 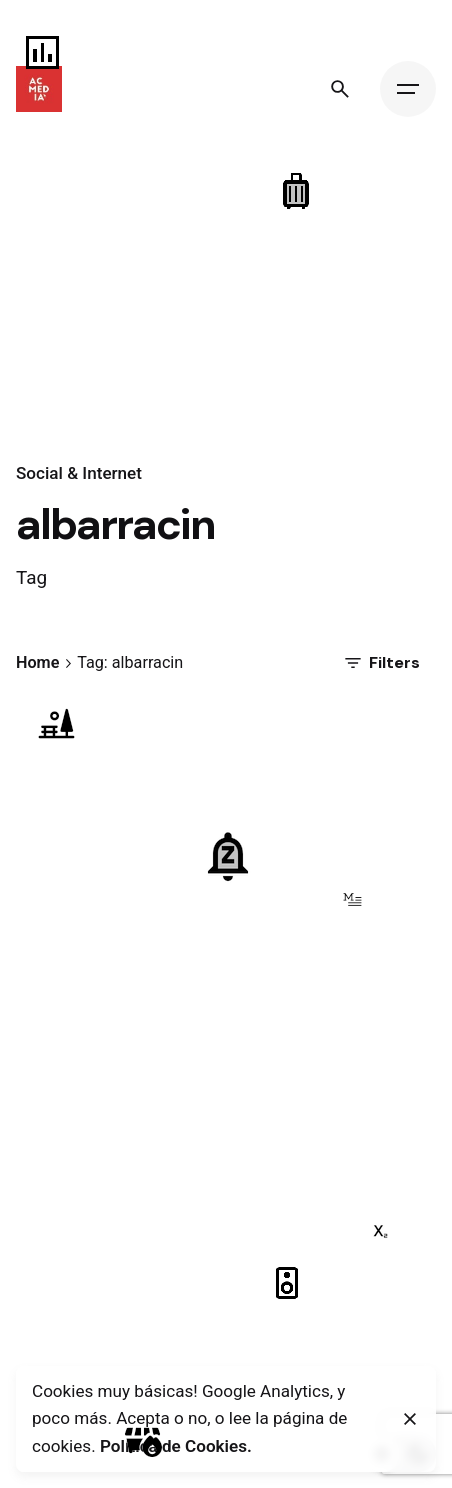 I want to click on insert a chart or graph into a document, so click(x=42, y=52).